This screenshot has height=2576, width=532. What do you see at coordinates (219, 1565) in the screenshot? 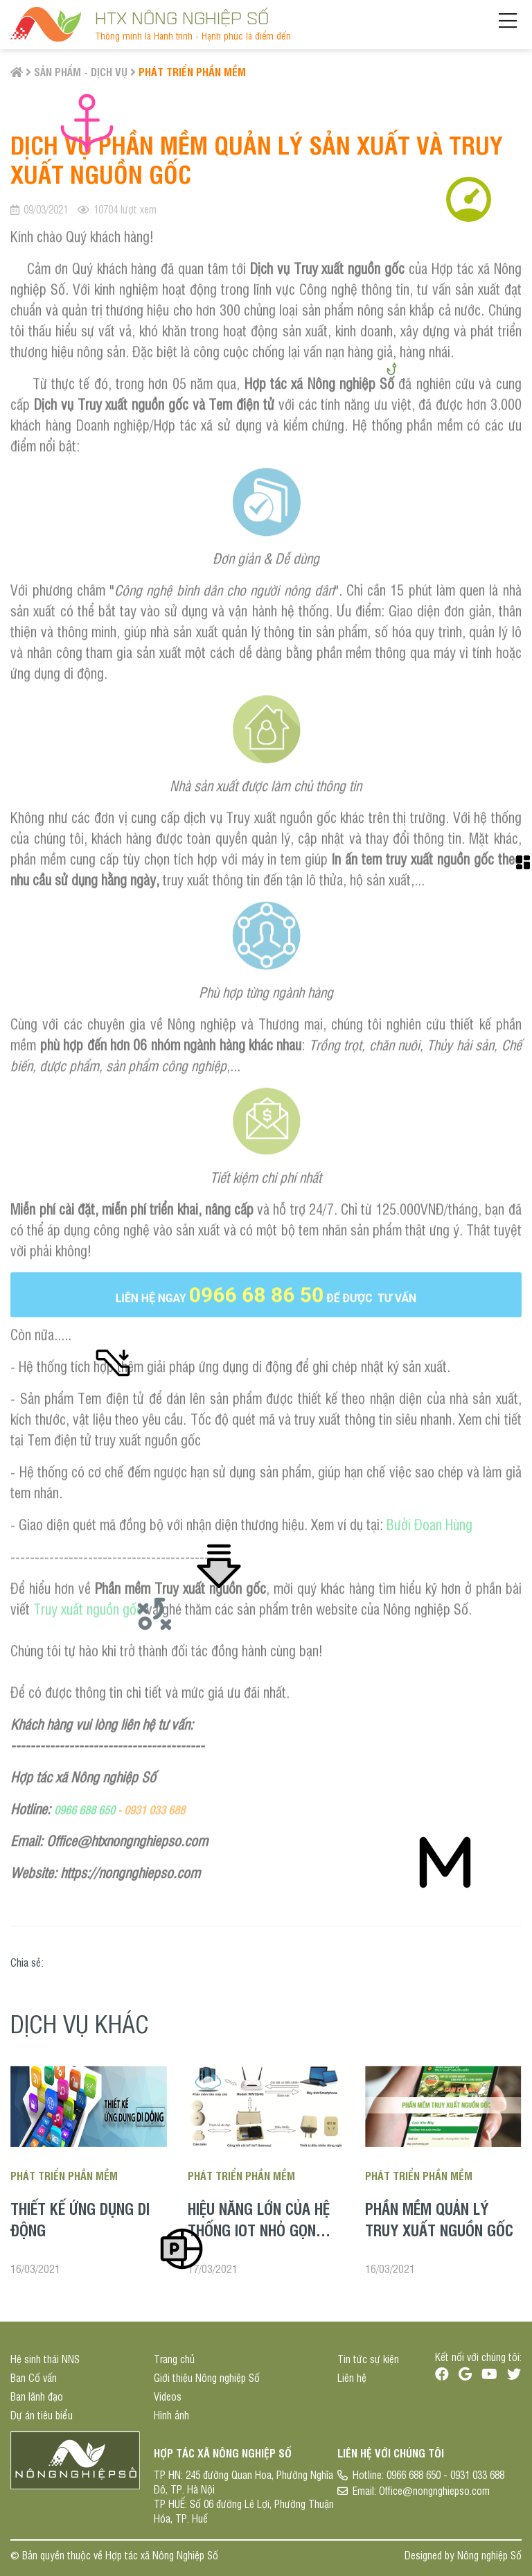
I see `download file or content` at bounding box center [219, 1565].